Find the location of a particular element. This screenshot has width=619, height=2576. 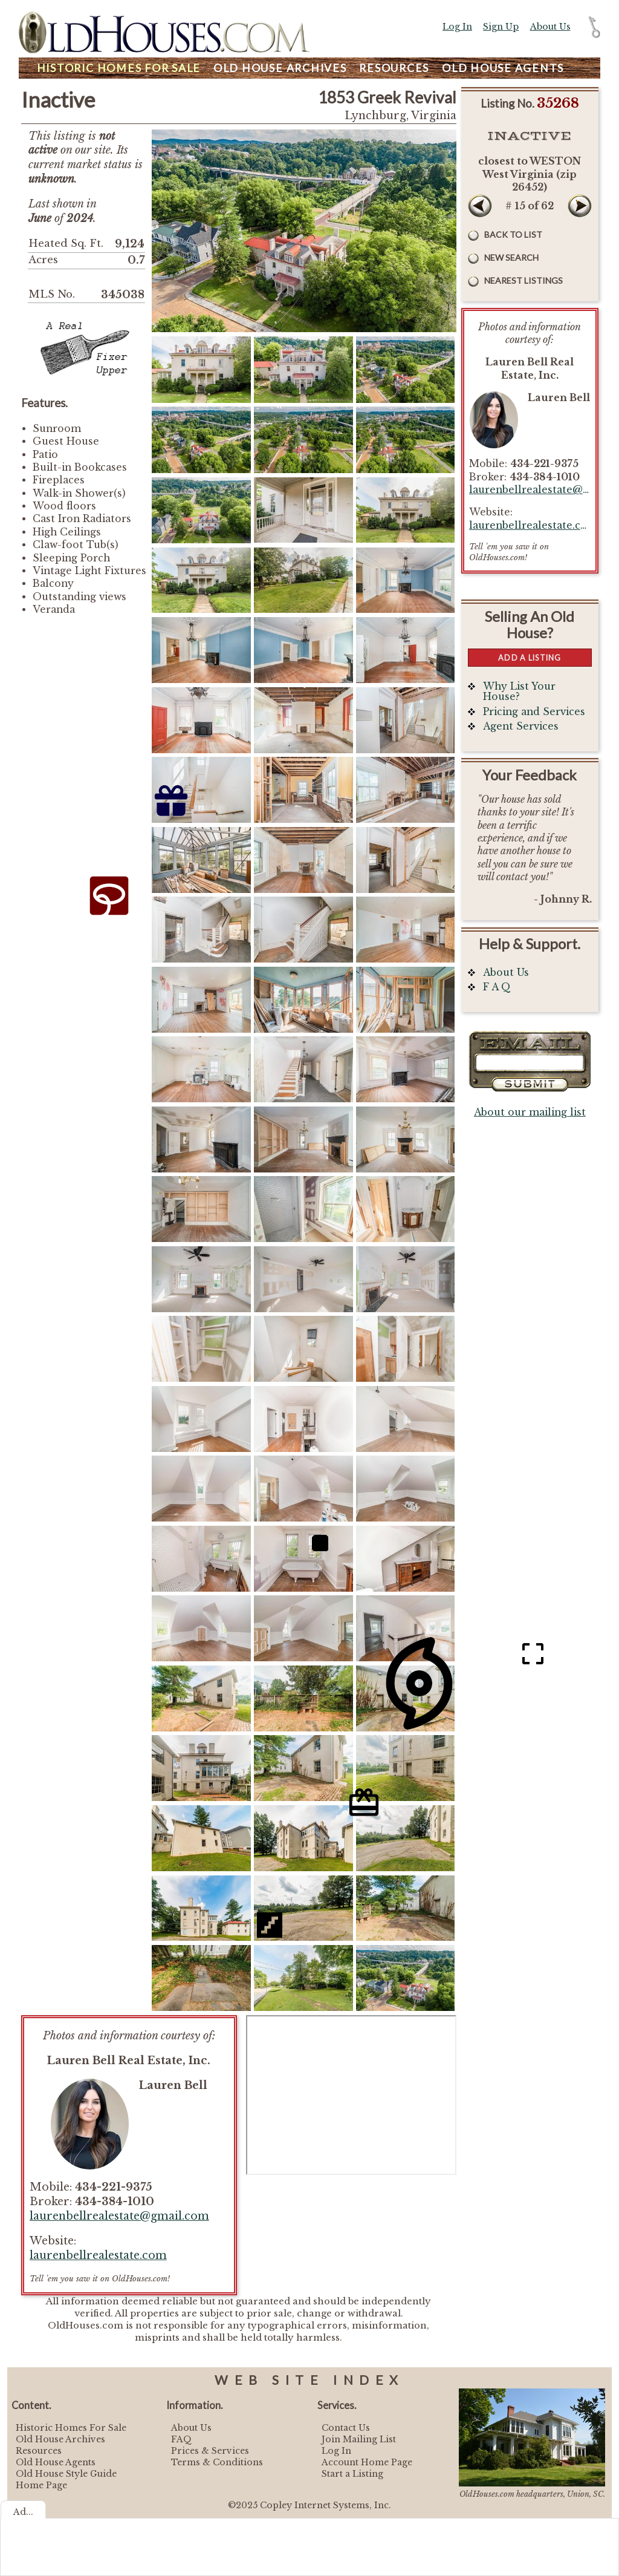

view or redeem a gift is located at coordinates (171, 802).